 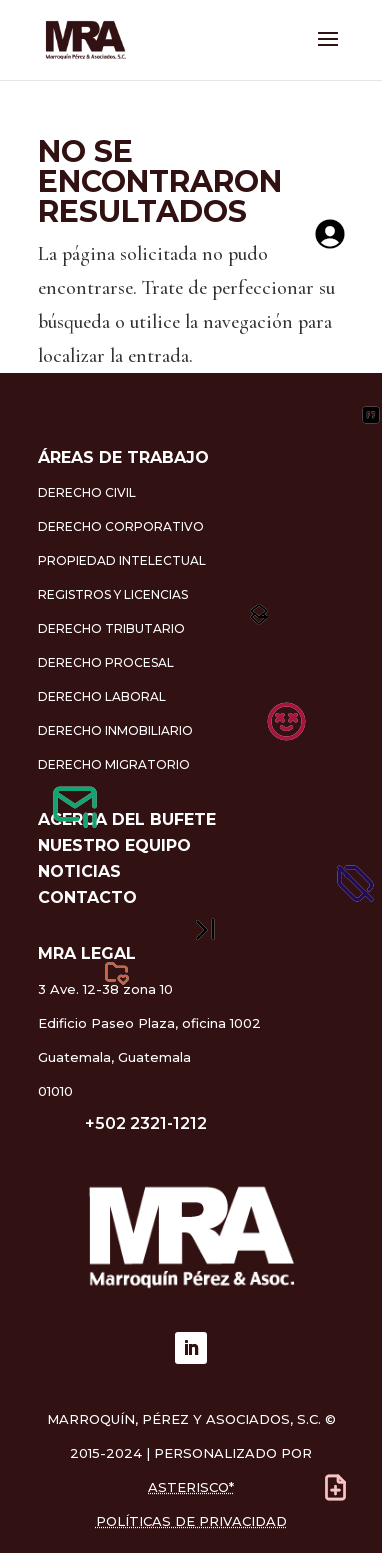 What do you see at coordinates (371, 415) in the screenshot?
I see `F7 keyboard function key` at bounding box center [371, 415].